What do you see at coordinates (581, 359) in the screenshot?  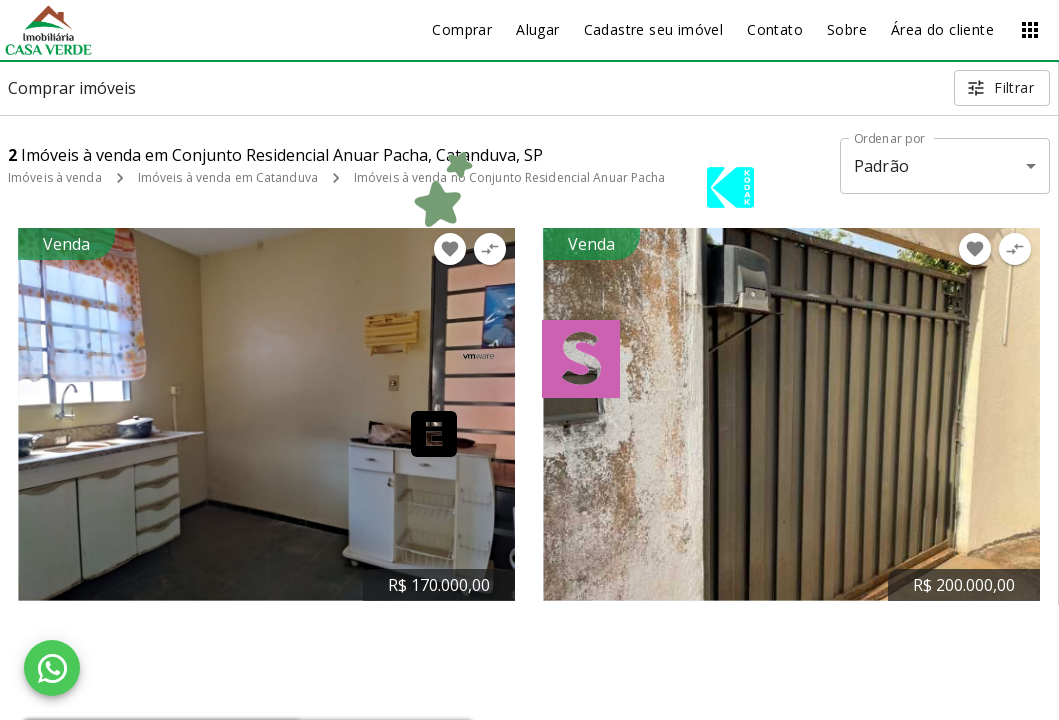 I see `semantic ui framework logo` at bounding box center [581, 359].